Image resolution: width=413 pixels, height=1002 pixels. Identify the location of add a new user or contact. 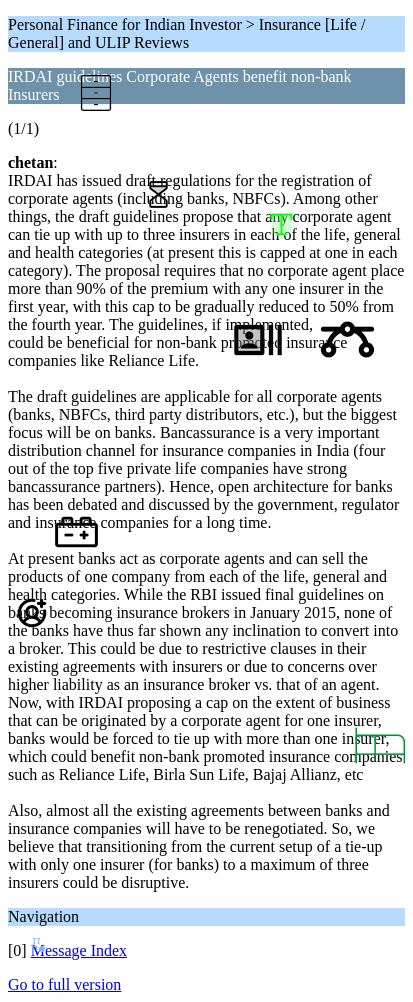
(32, 613).